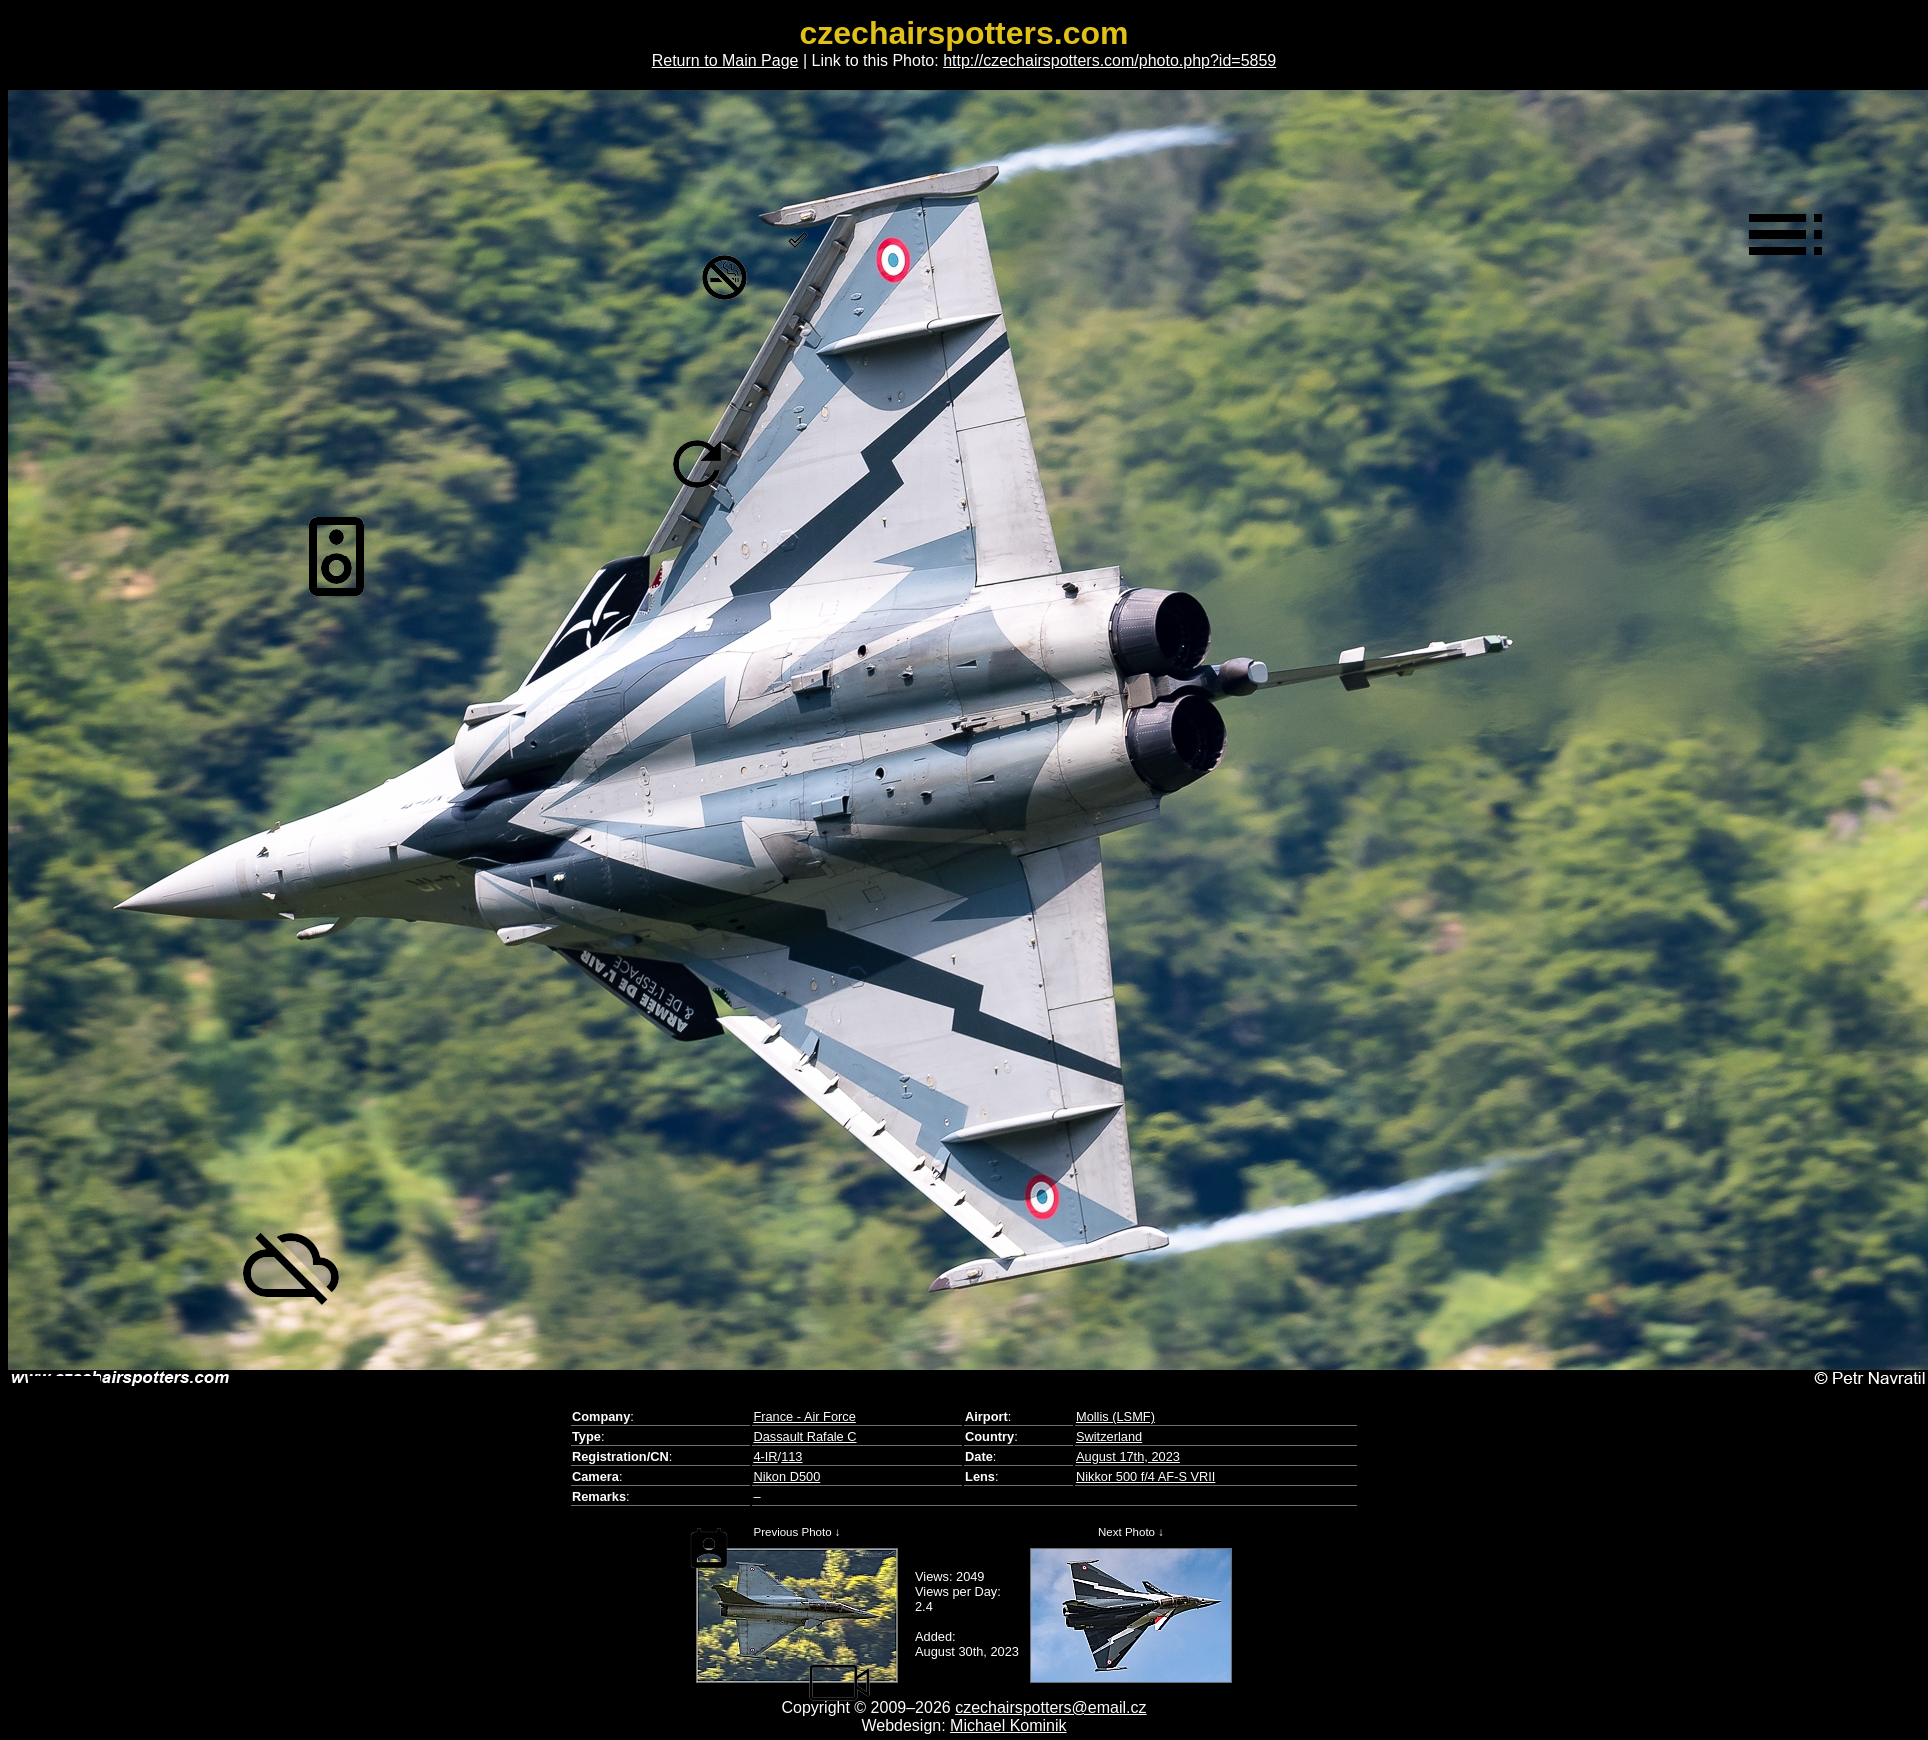 The width and height of the screenshot is (1928, 1740). Describe the element at coordinates (837, 1682) in the screenshot. I see `start video recording` at that location.